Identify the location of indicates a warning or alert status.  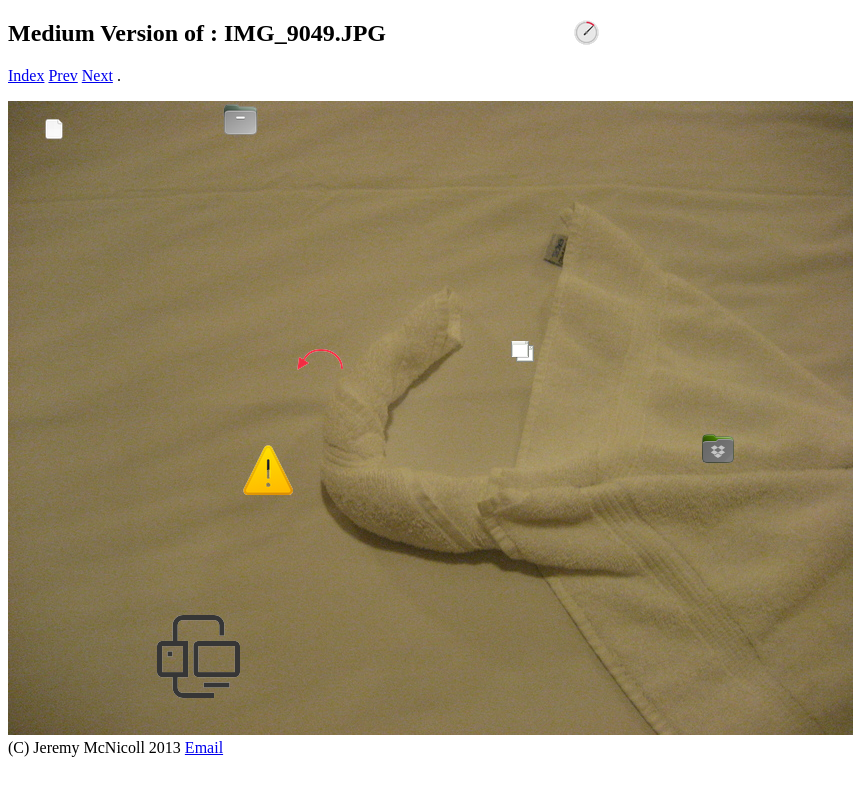
(241, 443).